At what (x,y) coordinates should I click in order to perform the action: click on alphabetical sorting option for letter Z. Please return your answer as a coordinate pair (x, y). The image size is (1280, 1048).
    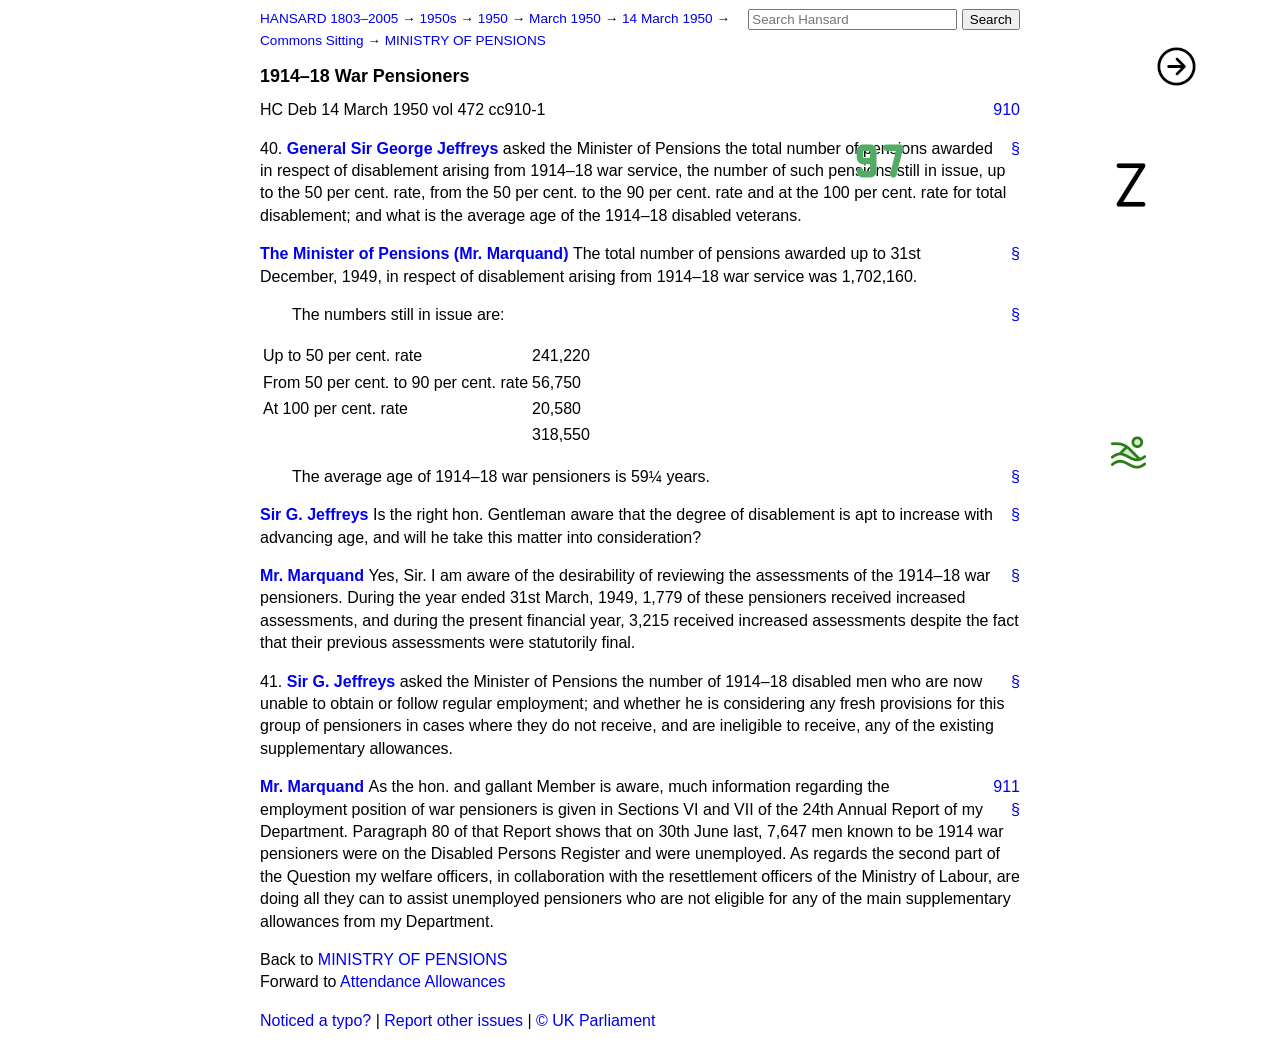
    Looking at the image, I should click on (1131, 185).